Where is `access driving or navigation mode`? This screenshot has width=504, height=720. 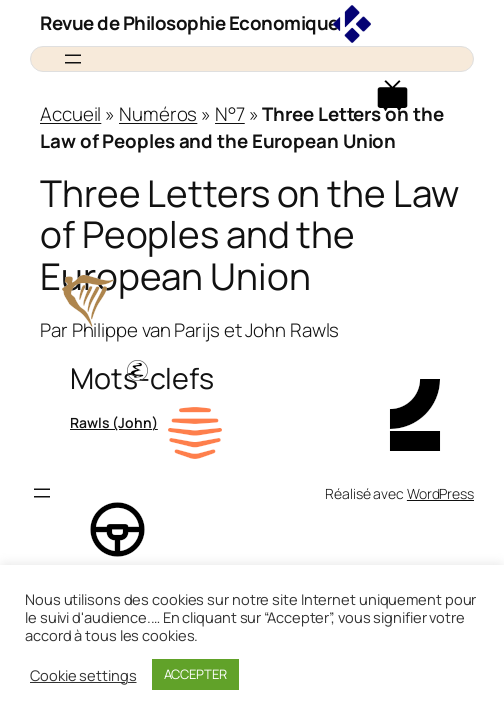
access driving or navigation mode is located at coordinates (117, 529).